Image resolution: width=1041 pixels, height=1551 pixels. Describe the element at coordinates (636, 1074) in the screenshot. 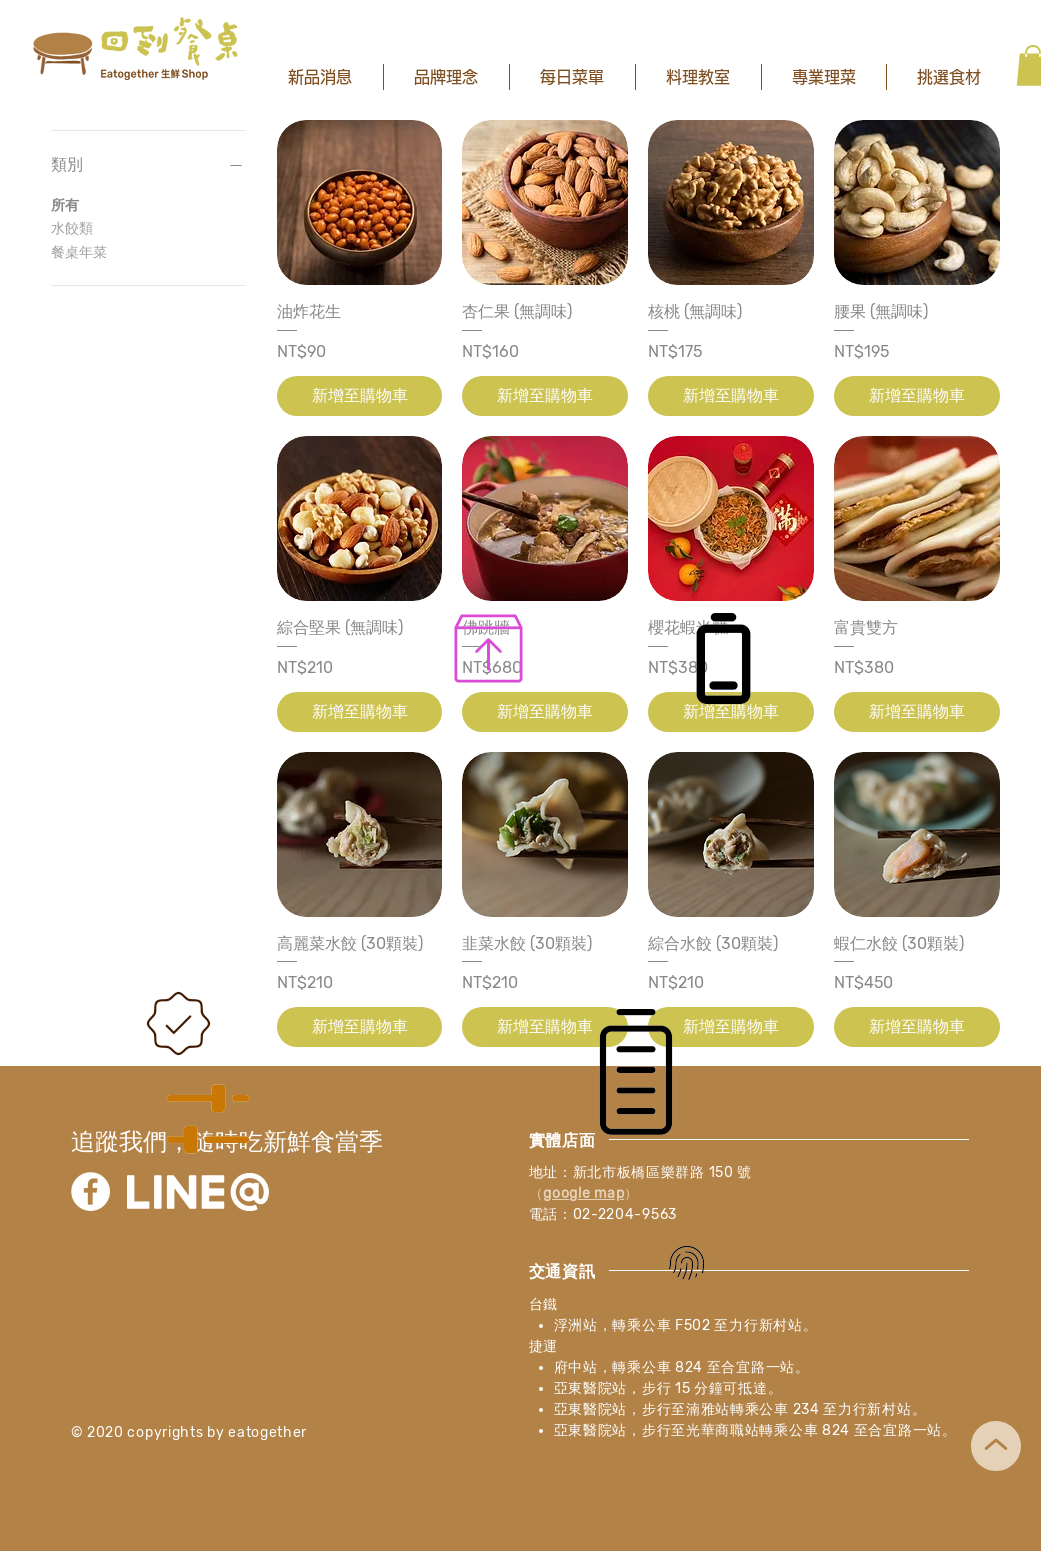

I see `indicates full battery charge` at that location.